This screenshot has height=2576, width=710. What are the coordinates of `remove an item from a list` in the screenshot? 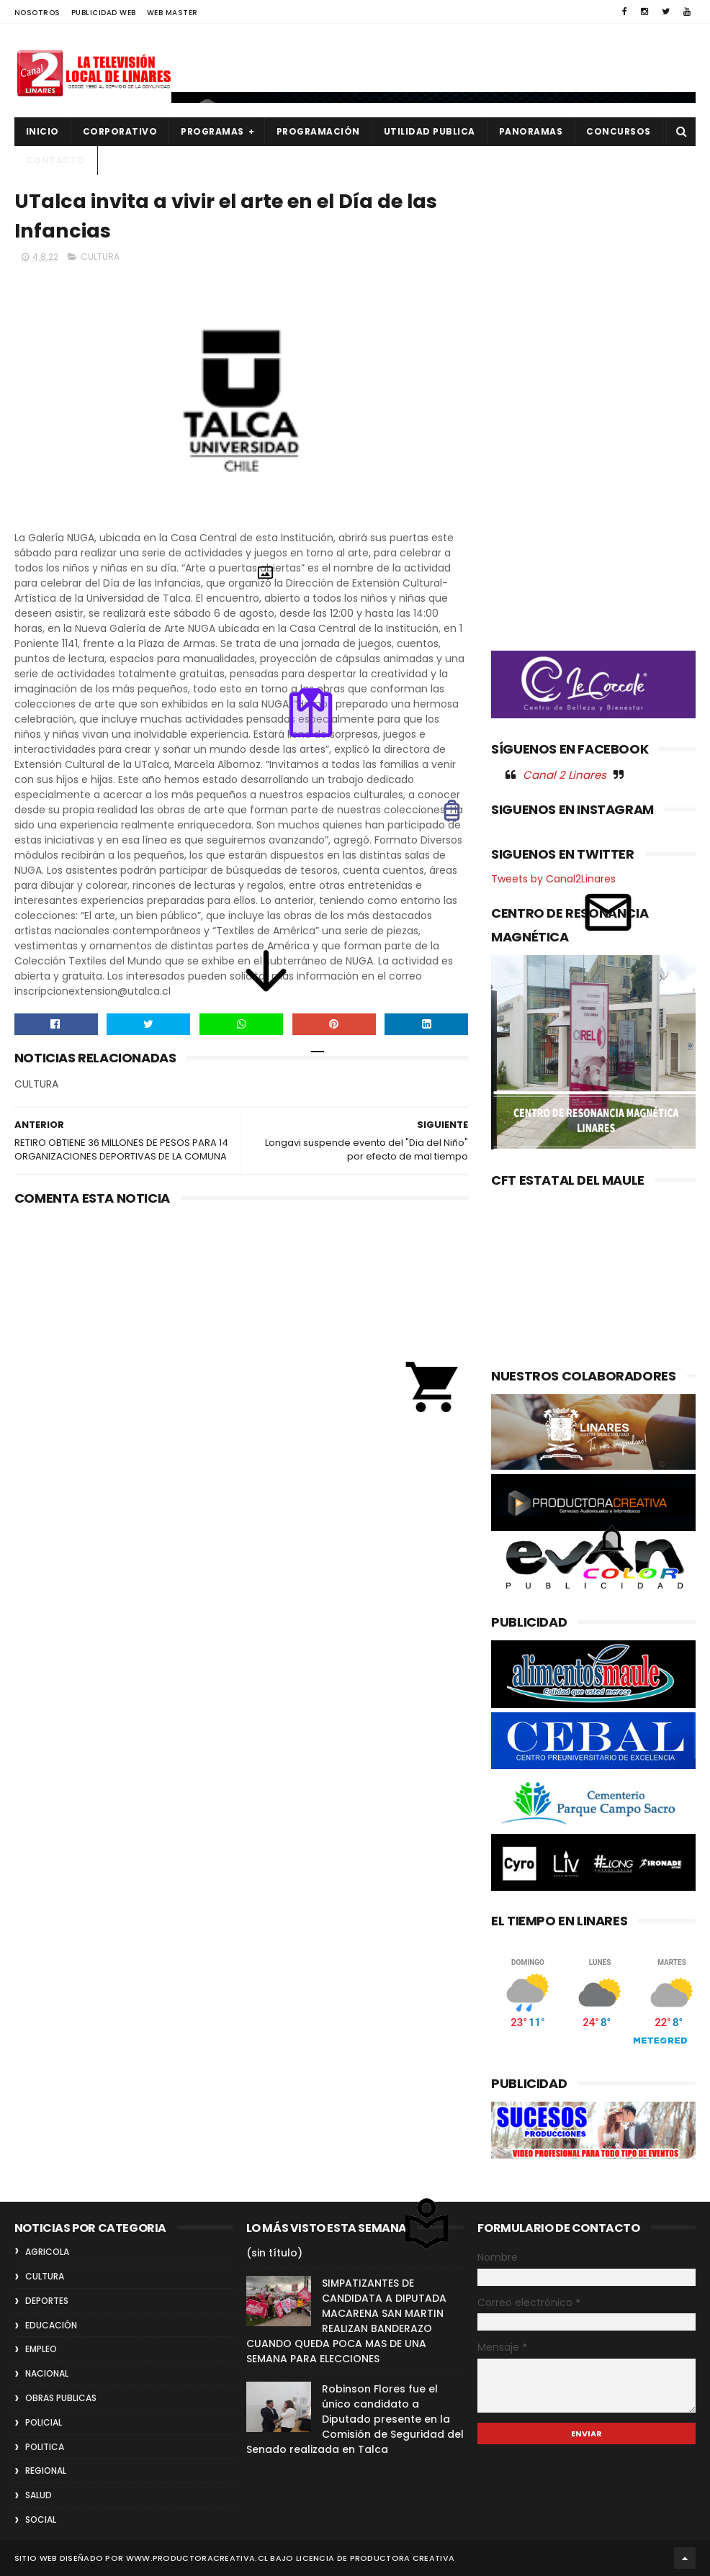 It's located at (318, 1052).